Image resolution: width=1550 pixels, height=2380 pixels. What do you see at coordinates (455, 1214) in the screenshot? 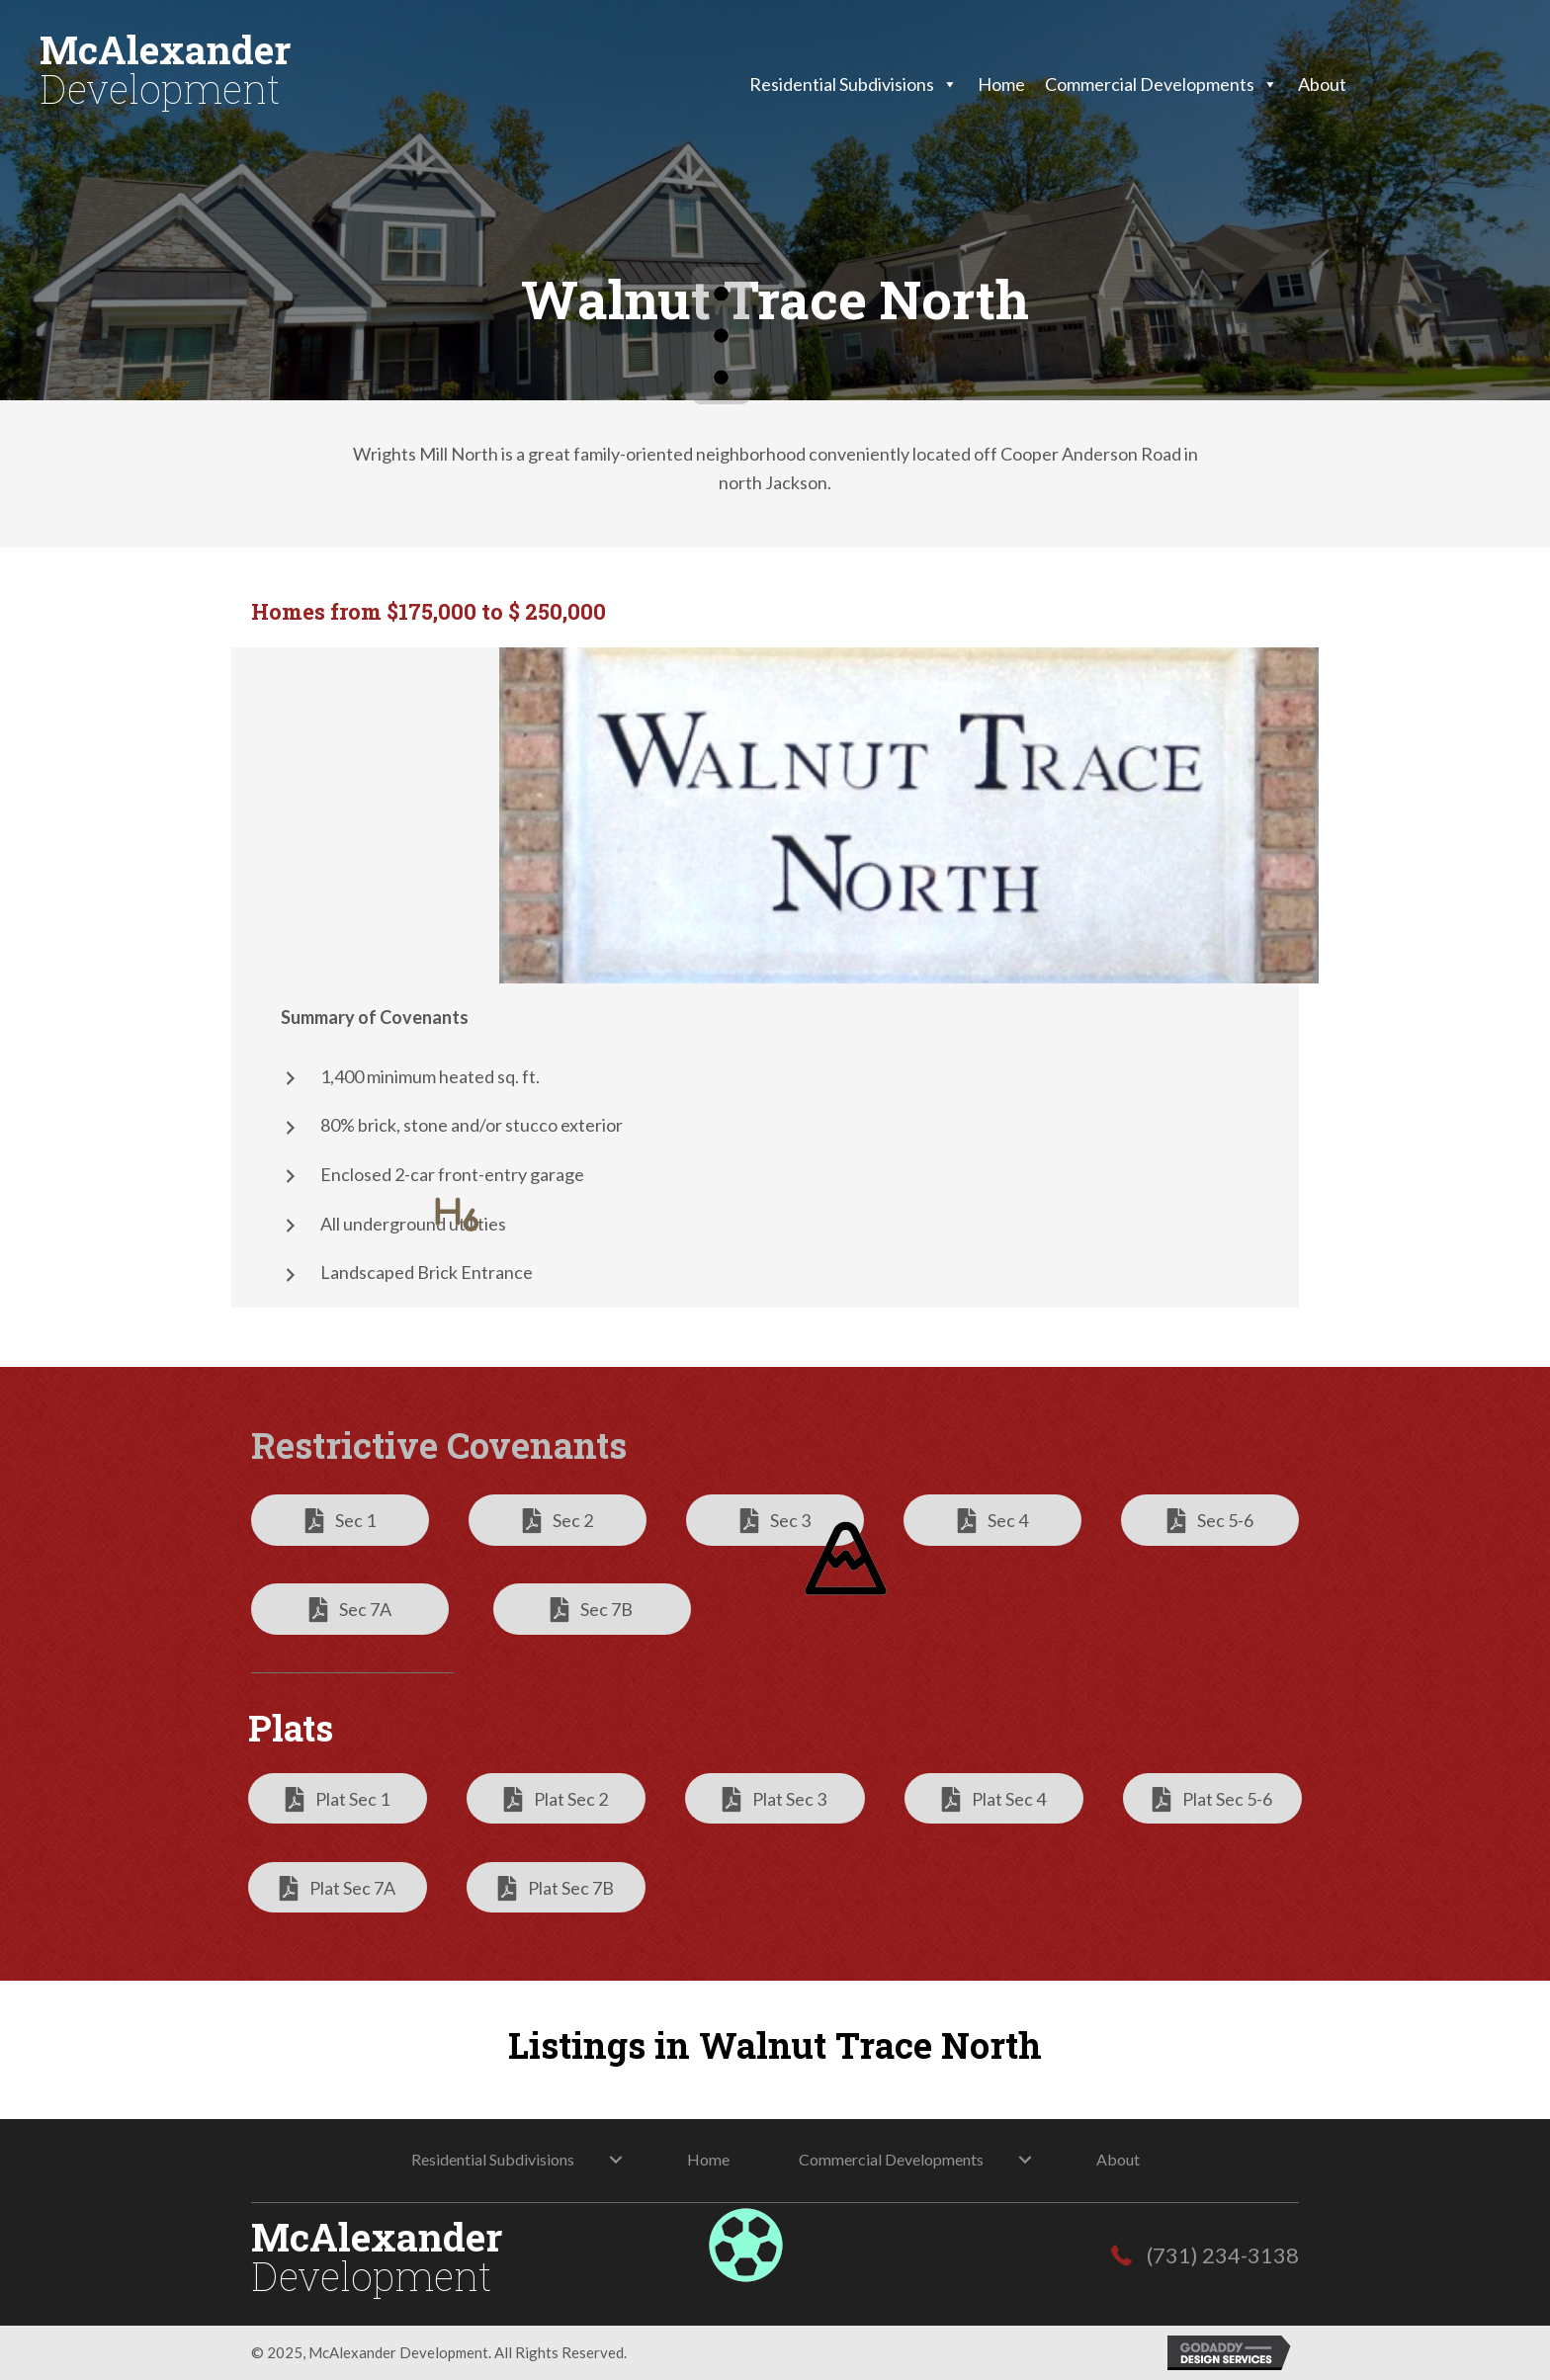
I see `format text as heading level 6` at bounding box center [455, 1214].